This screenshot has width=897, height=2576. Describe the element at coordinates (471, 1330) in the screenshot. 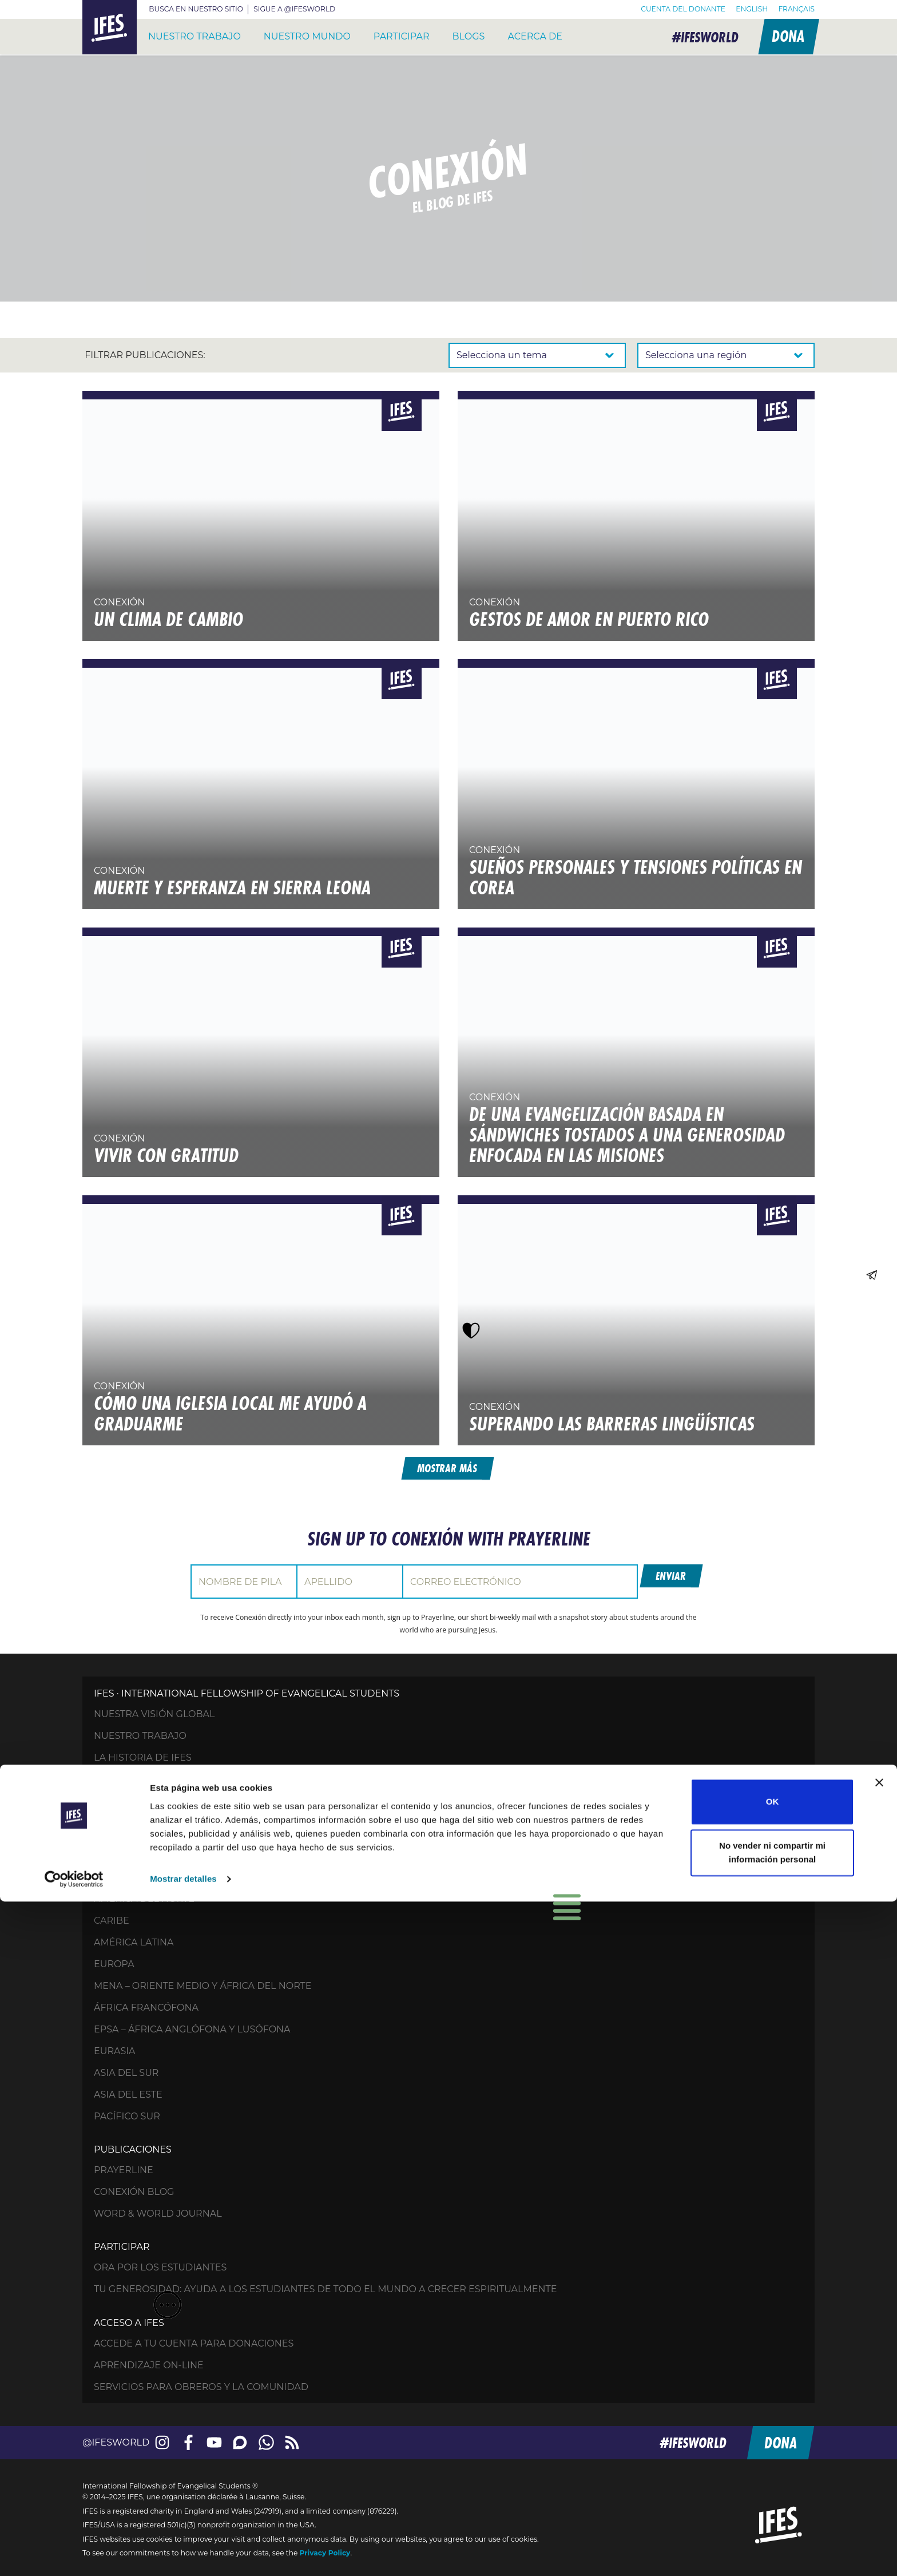

I see `indicates partial like or favorite status` at that location.